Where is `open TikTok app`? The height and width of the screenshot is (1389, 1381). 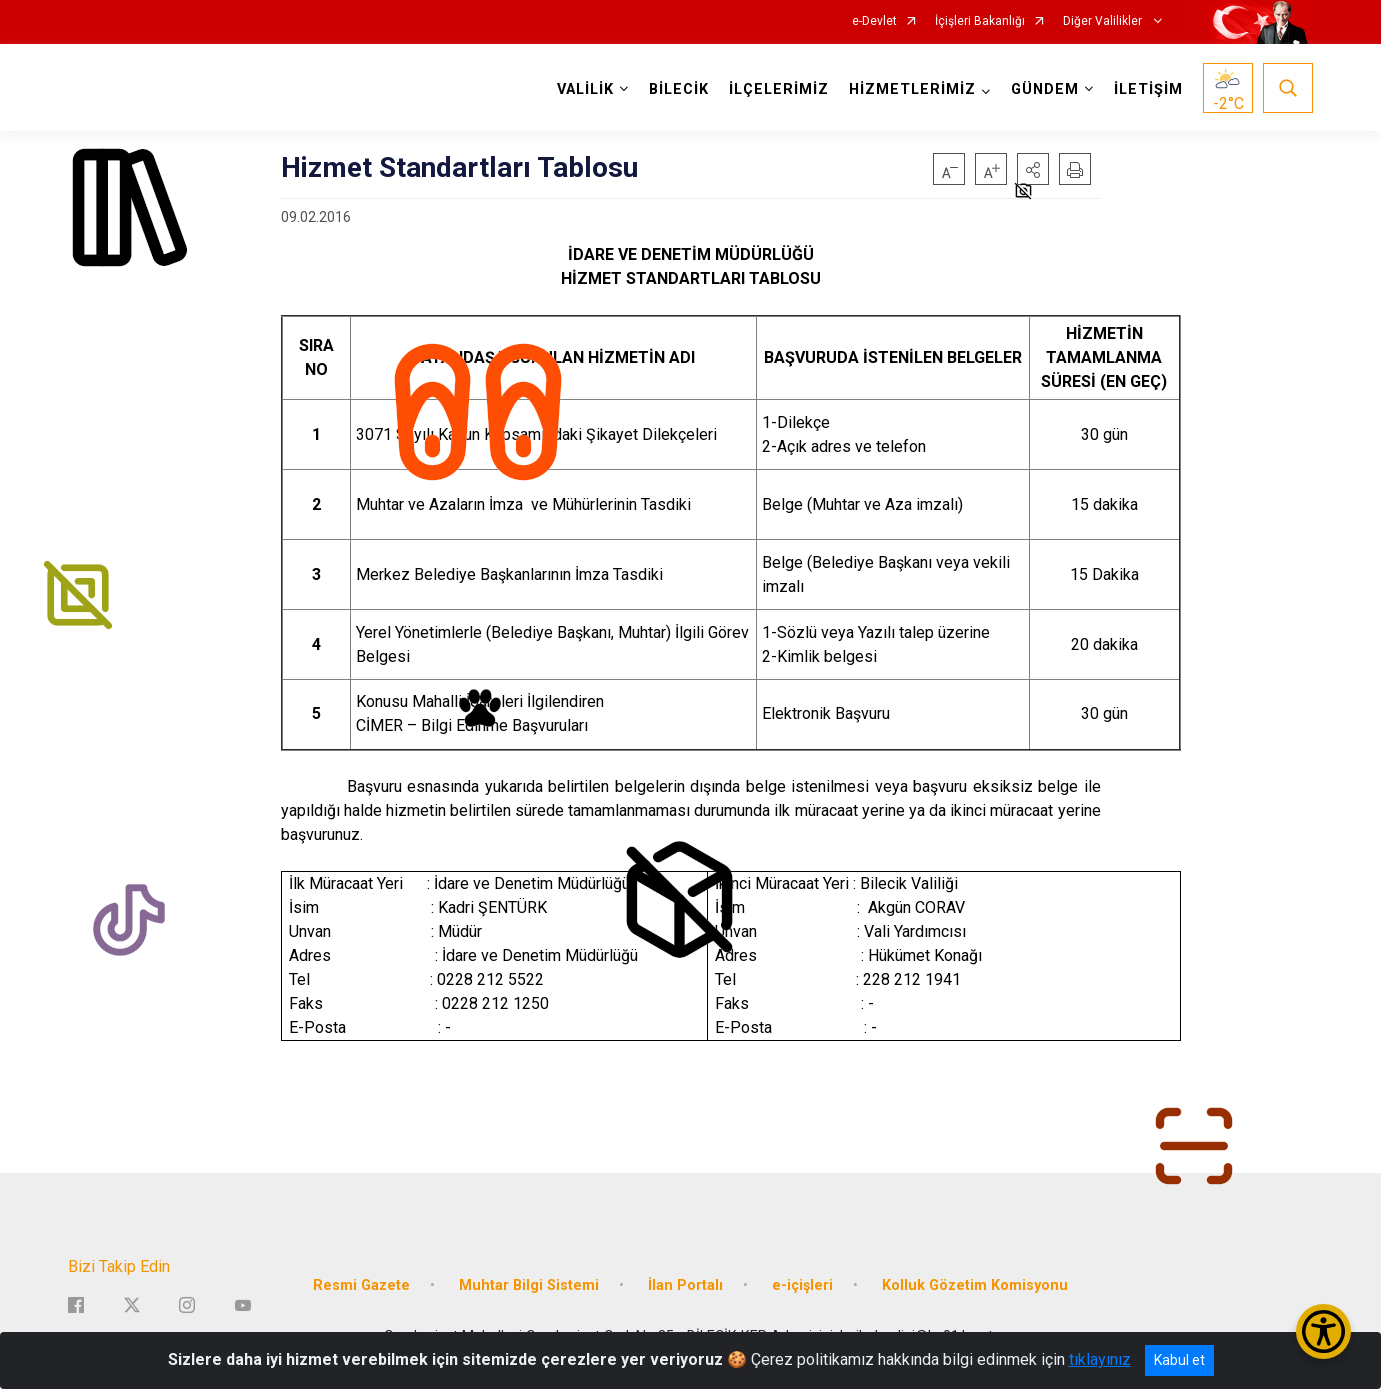
open TikTok app is located at coordinates (129, 920).